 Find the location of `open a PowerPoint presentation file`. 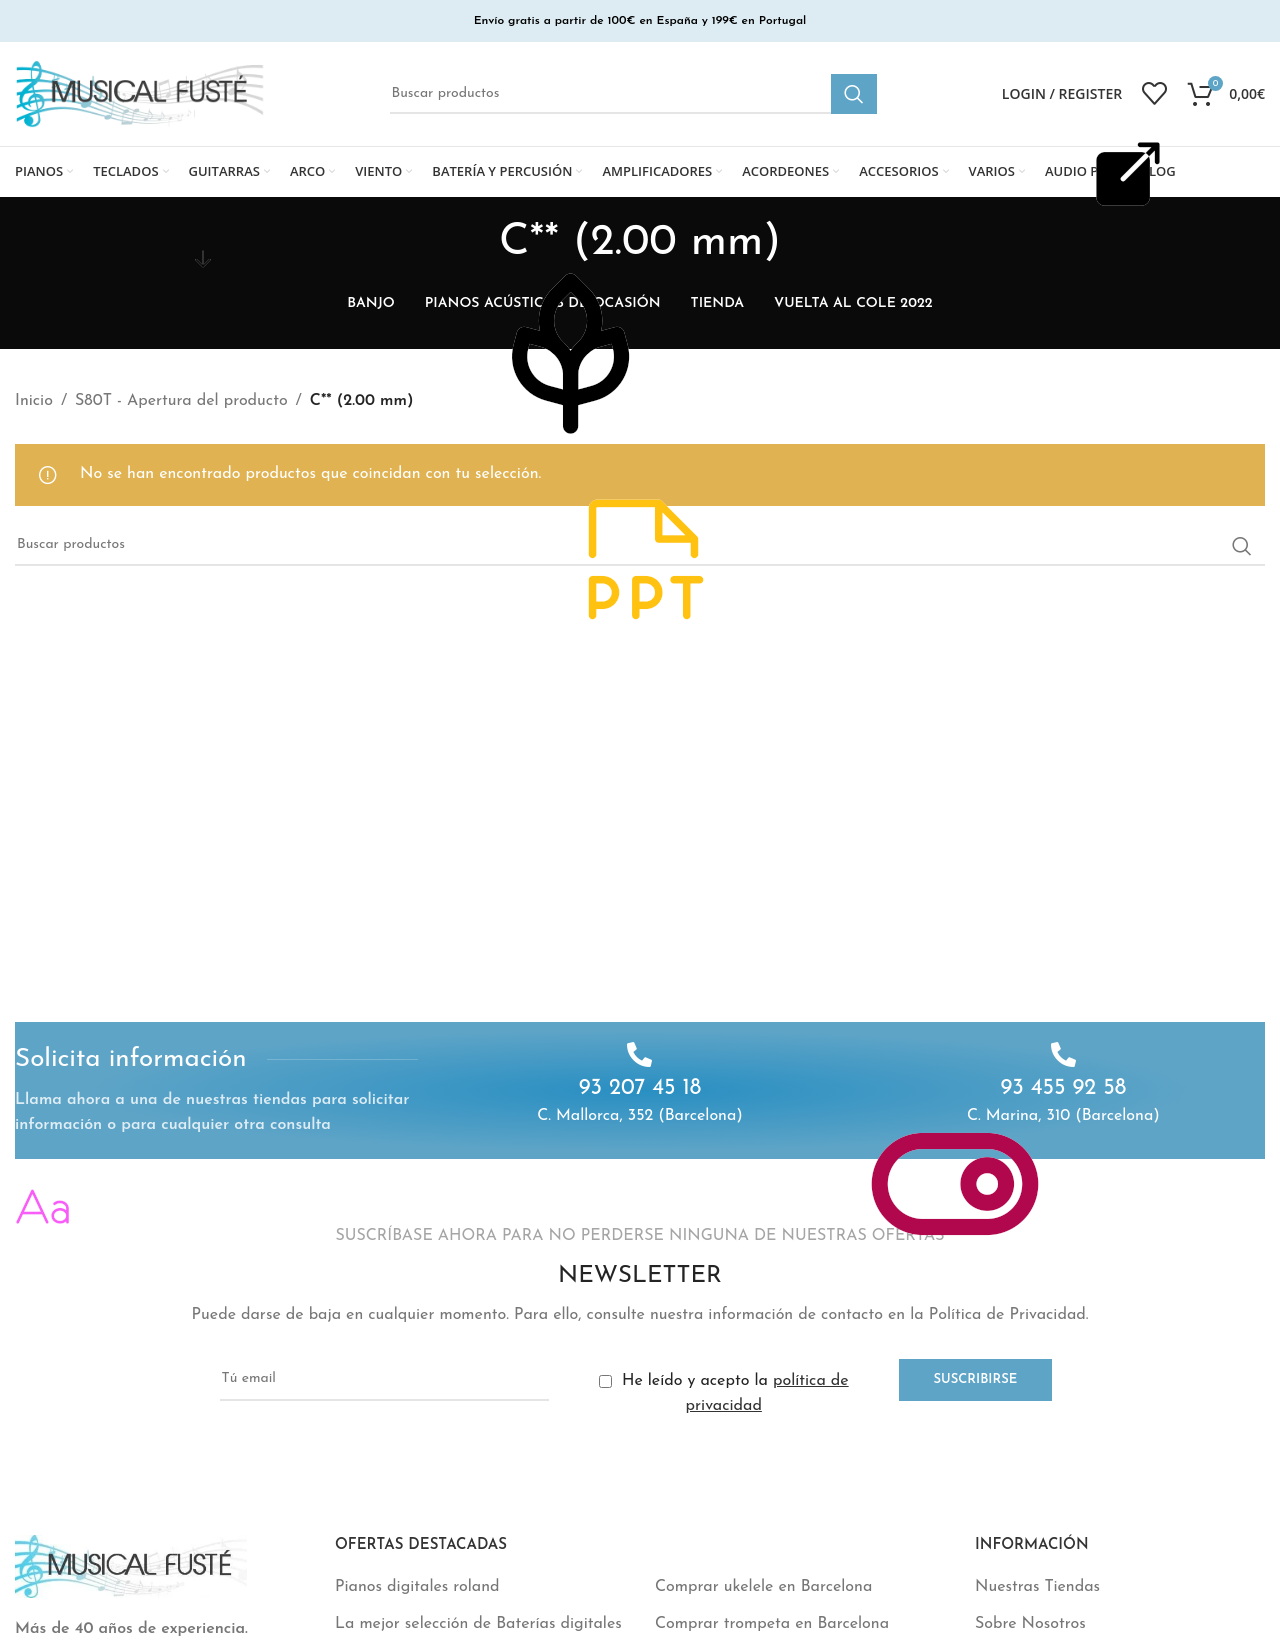

open a PowerPoint presentation file is located at coordinates (643, 564).